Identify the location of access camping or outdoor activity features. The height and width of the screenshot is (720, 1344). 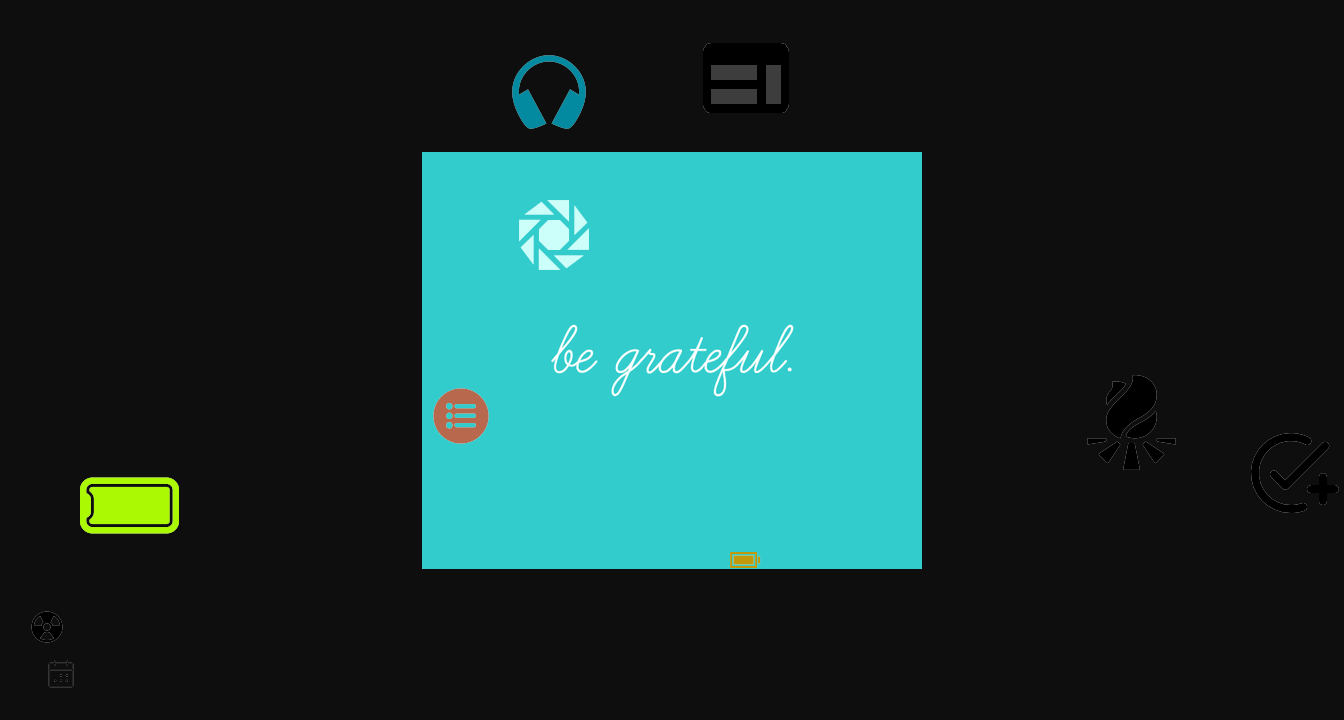
(1131, 422).